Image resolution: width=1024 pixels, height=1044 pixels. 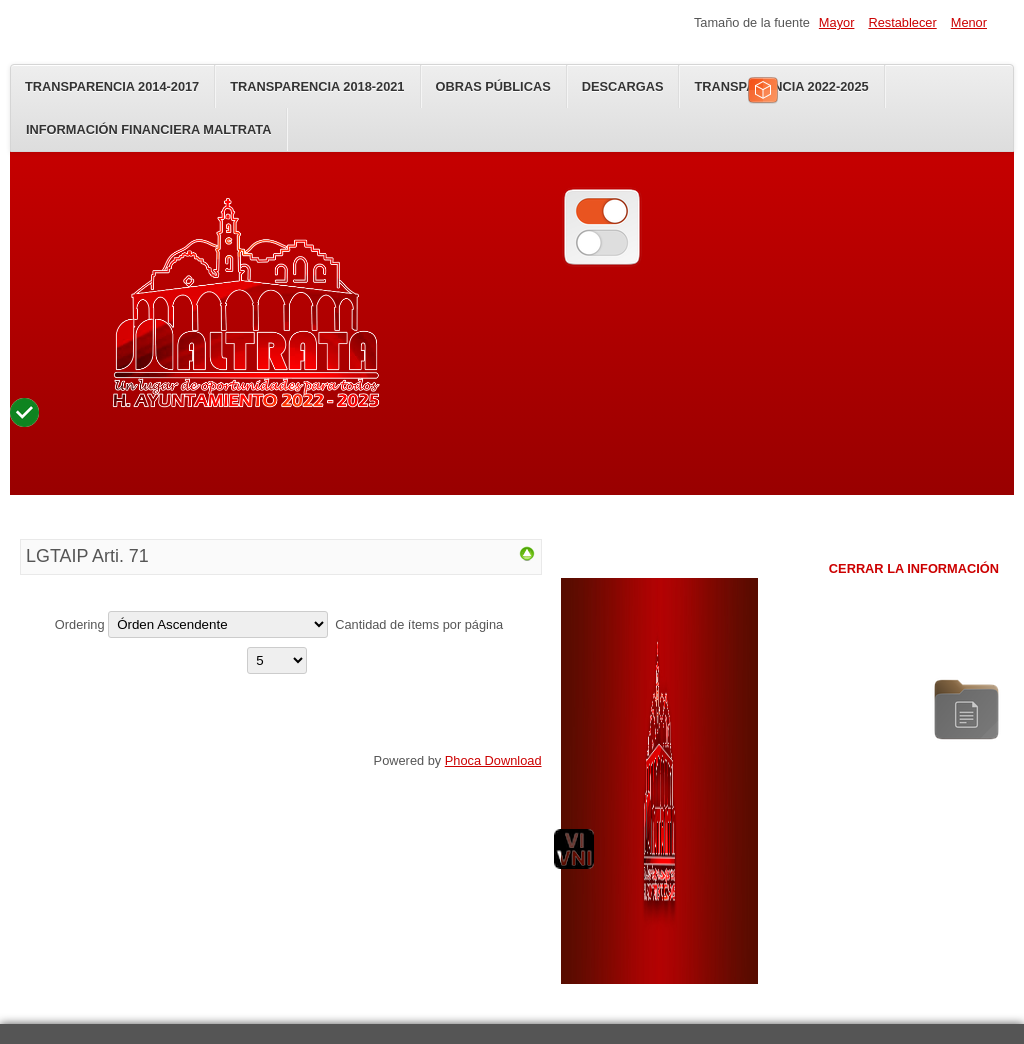 What do you see at coordinates (602, 227) in the screenshot?
I see `open system settings or preferences` at bounding box center [602, 227].